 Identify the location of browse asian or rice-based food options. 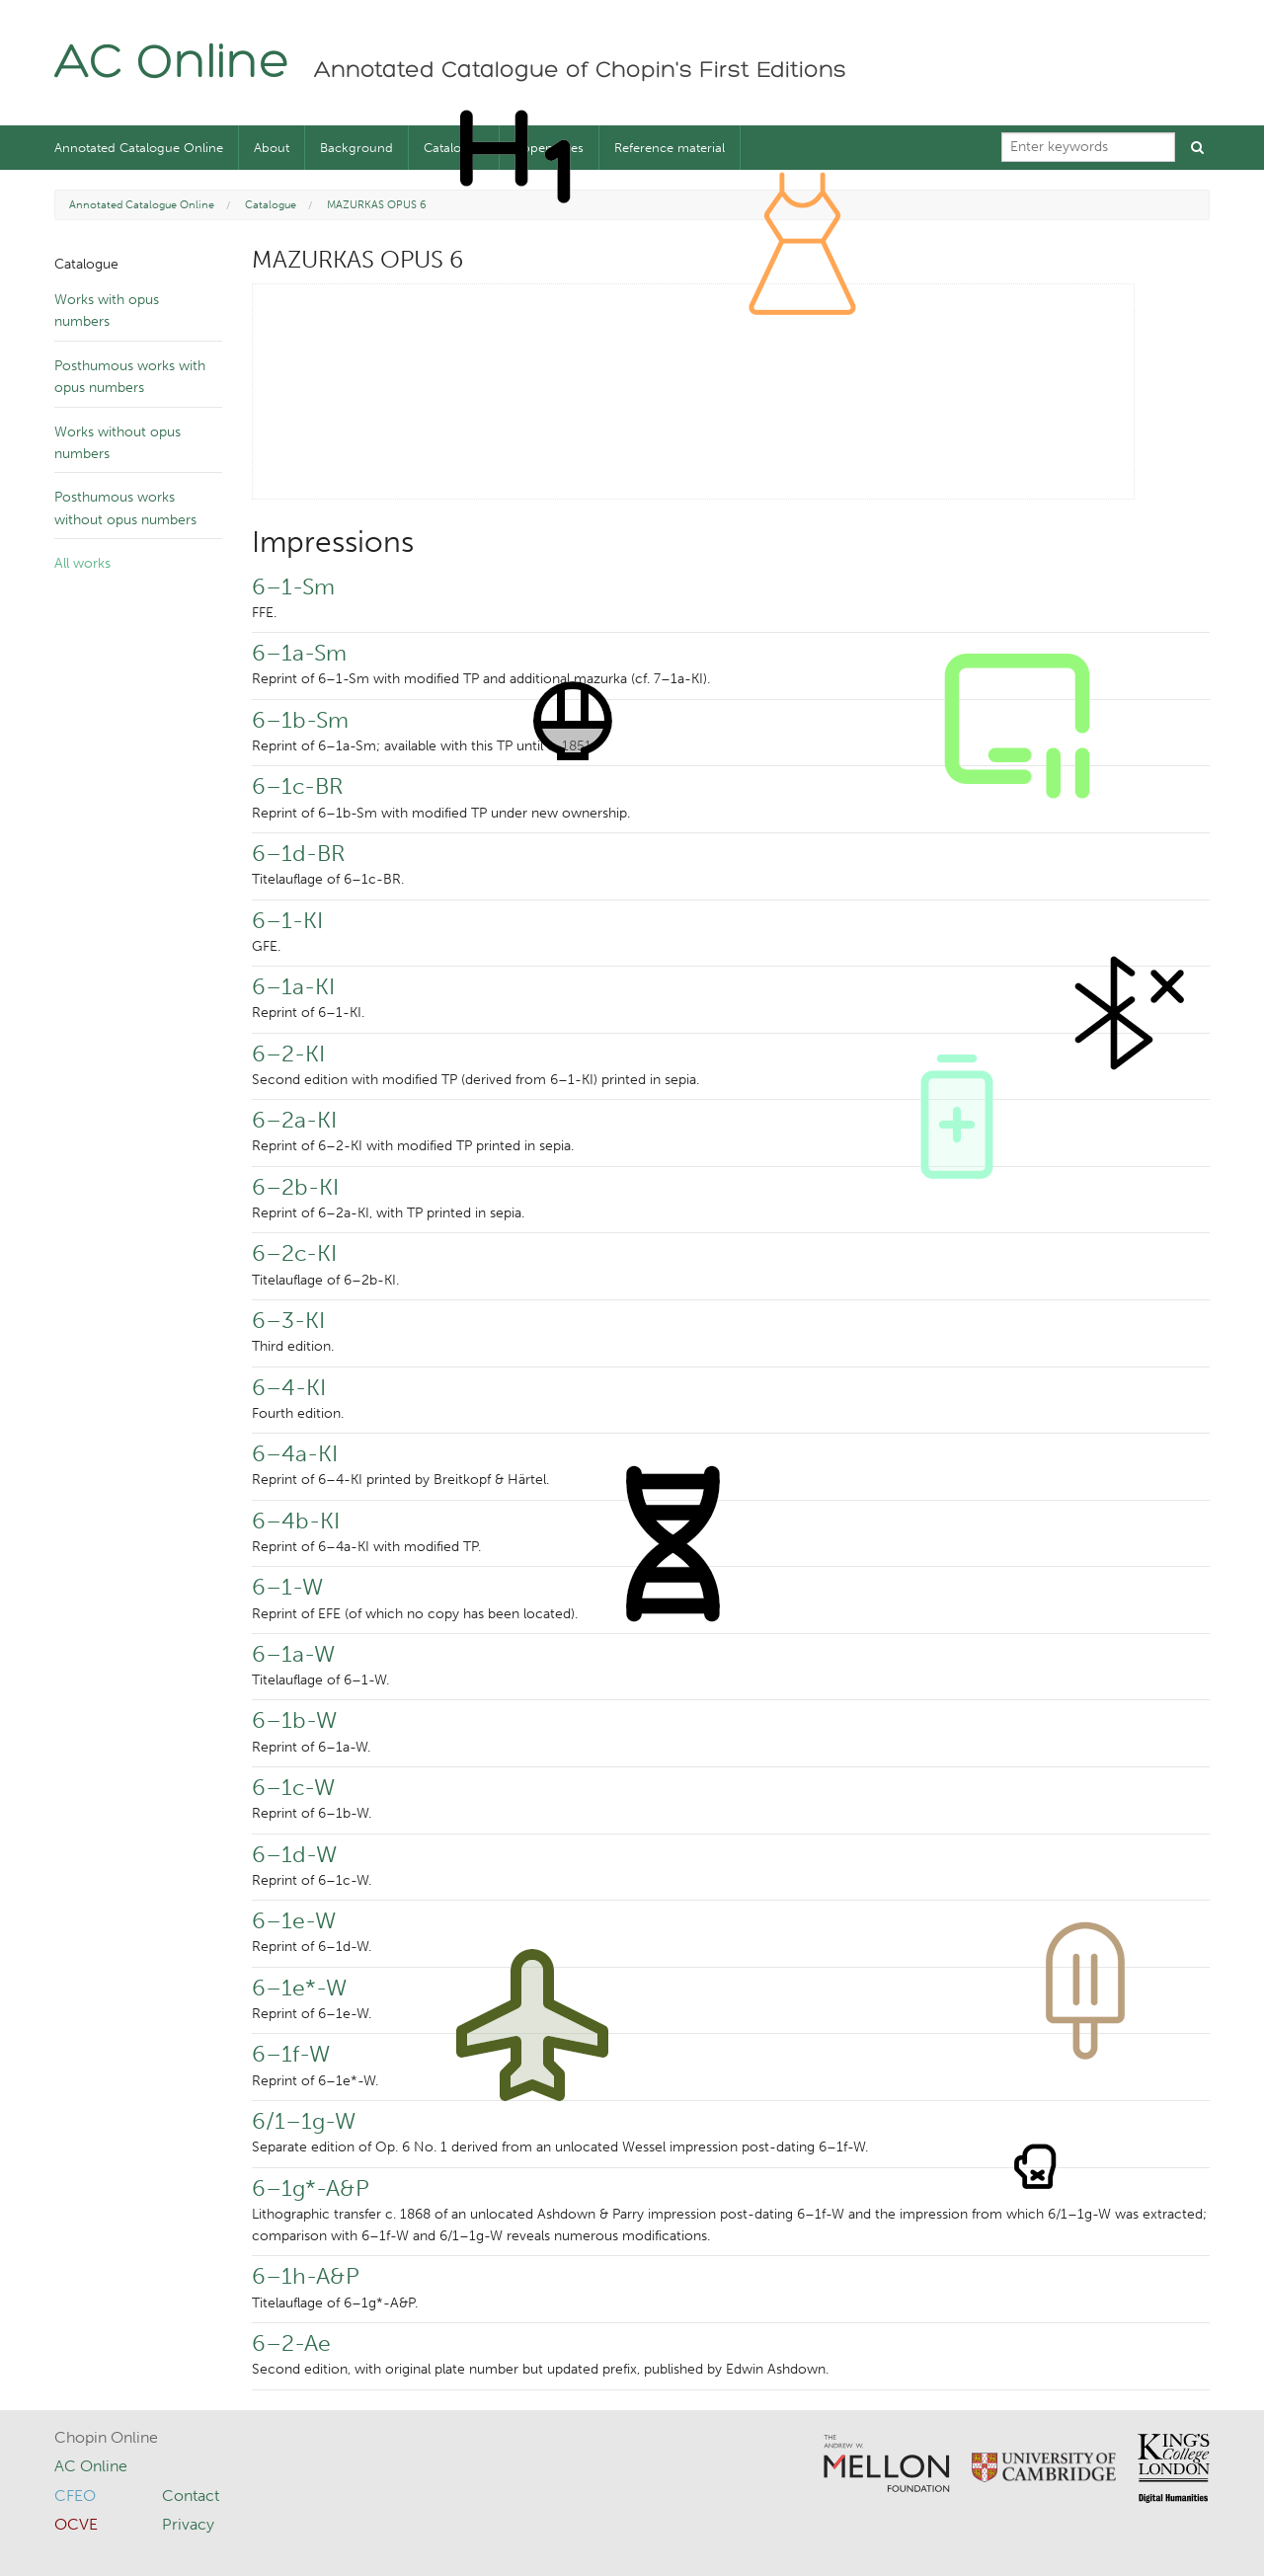
(573, 721).